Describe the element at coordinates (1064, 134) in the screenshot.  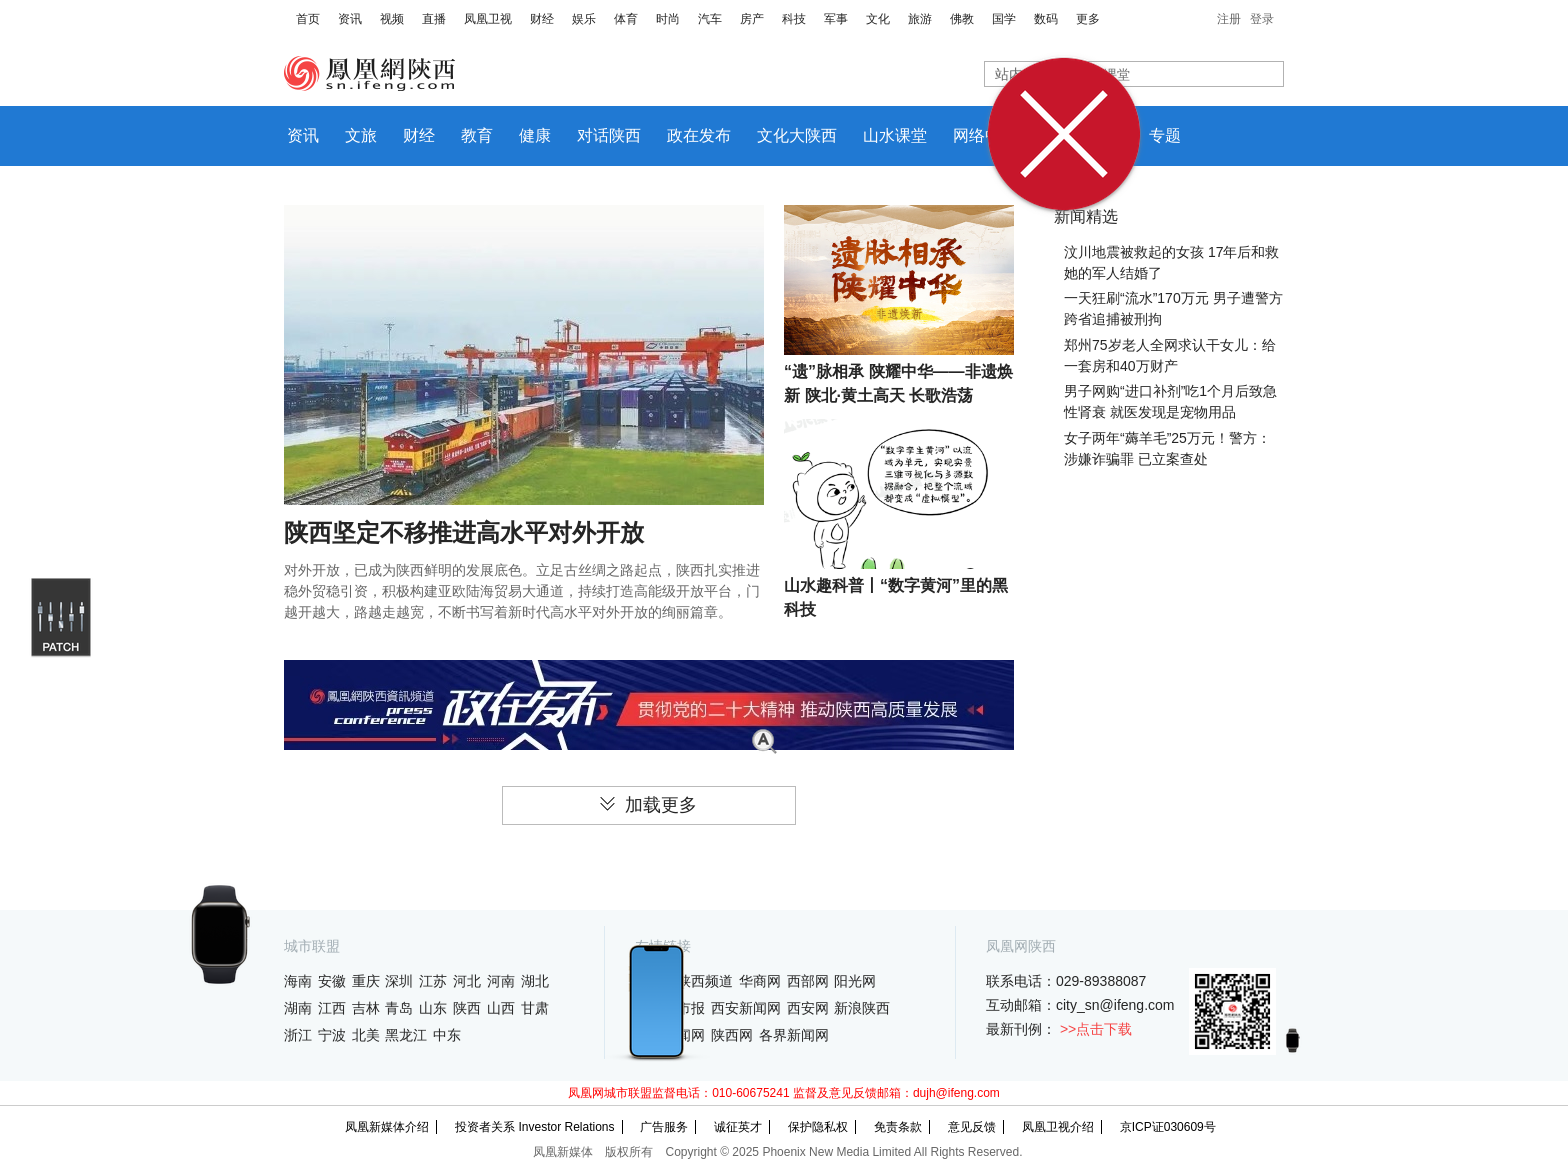
I see `indicates a file cannot be synced to Dropbox` at that location.